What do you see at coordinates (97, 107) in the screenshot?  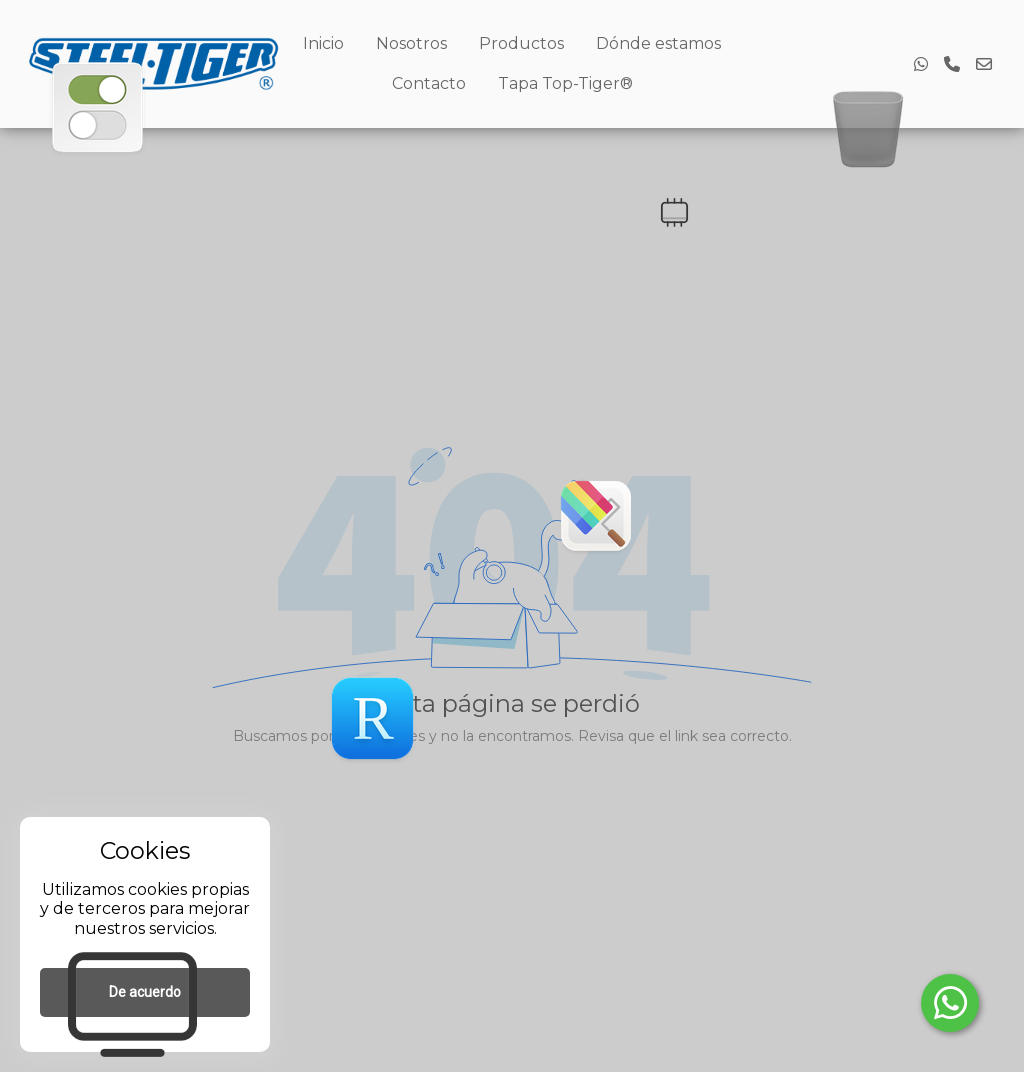 I see `open system tweaks or settings customization` at bounding box center [97, 107].